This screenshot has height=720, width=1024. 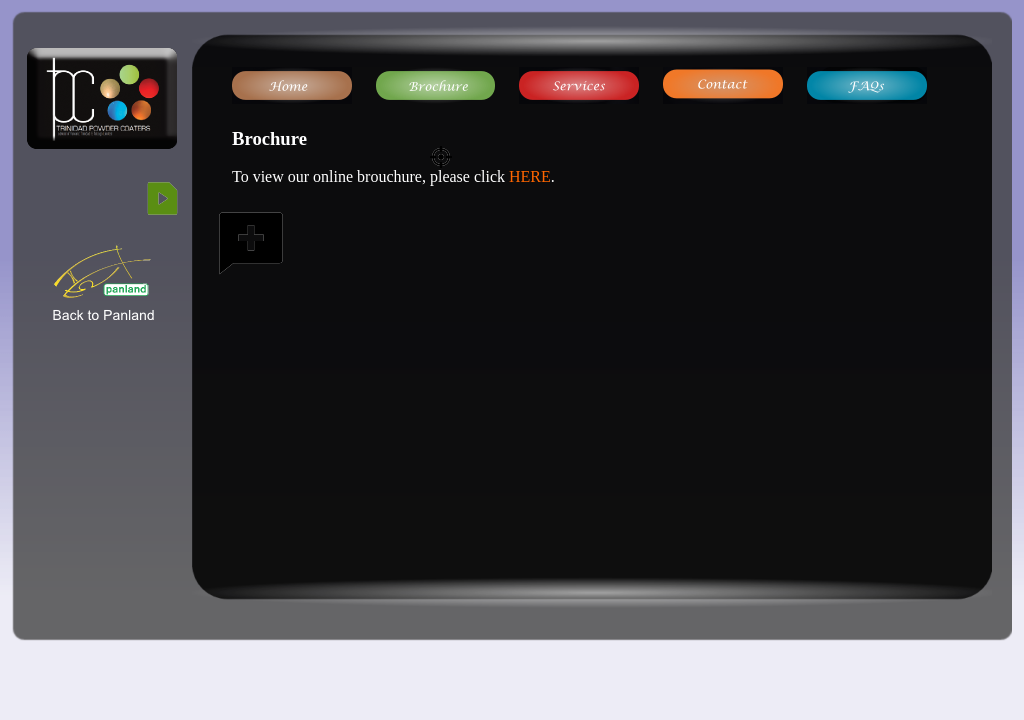 What do you see at coordinates (441, 157) in the screenshot?
I see `center or focus on current location` at bounding box center [441, 157].